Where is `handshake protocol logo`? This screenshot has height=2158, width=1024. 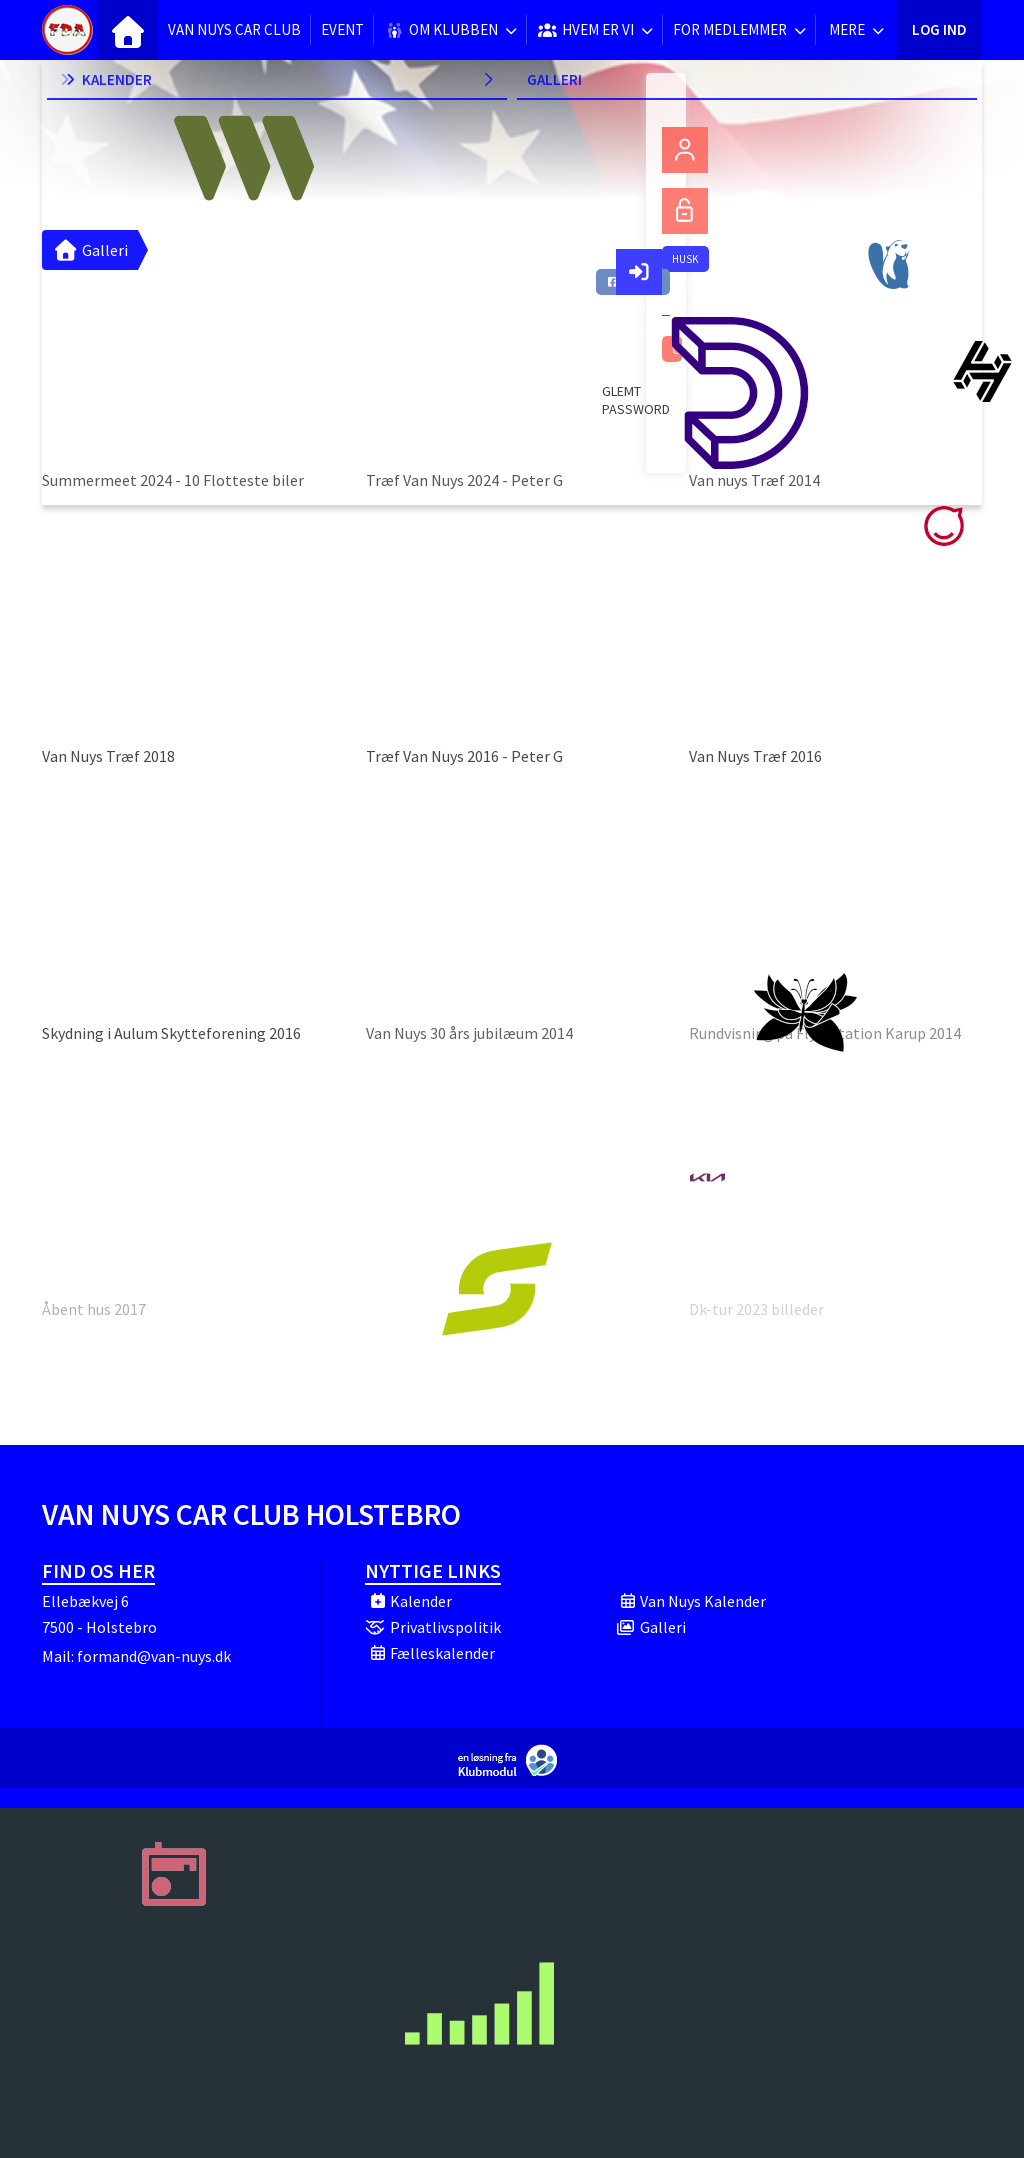 handshake protocol logo is located at coordinates (982, 371).